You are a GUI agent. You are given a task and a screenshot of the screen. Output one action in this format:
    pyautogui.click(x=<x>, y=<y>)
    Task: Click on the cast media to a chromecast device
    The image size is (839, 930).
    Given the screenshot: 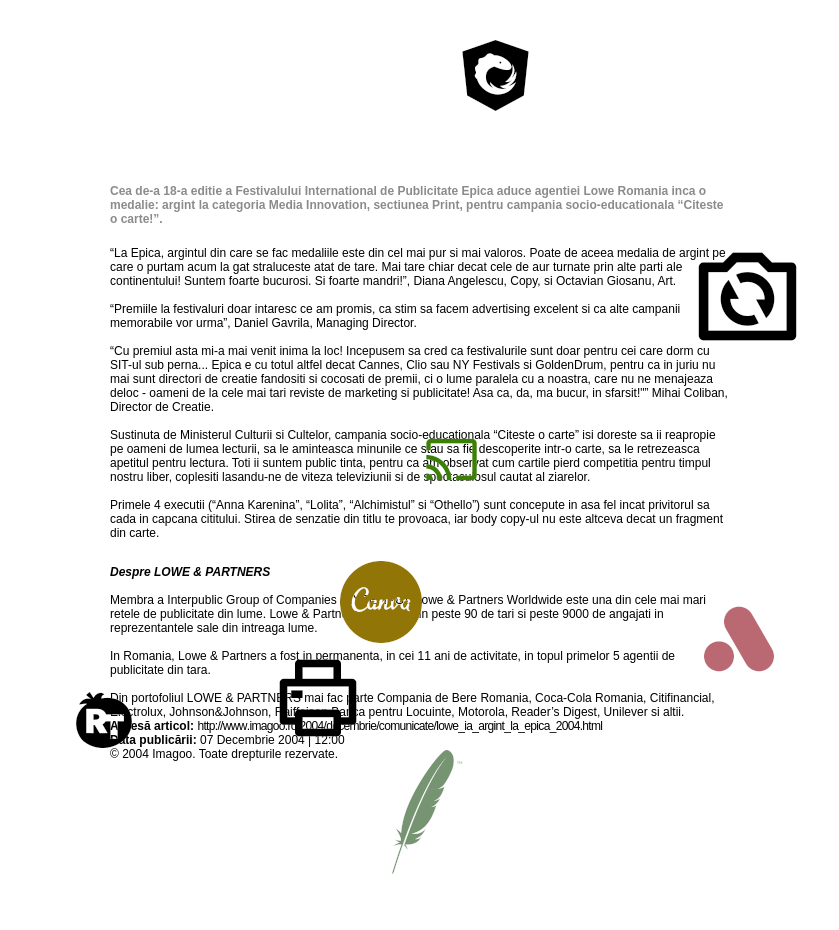 What is the action you would take?
    pyautogui.click(x=451, y=459)
    